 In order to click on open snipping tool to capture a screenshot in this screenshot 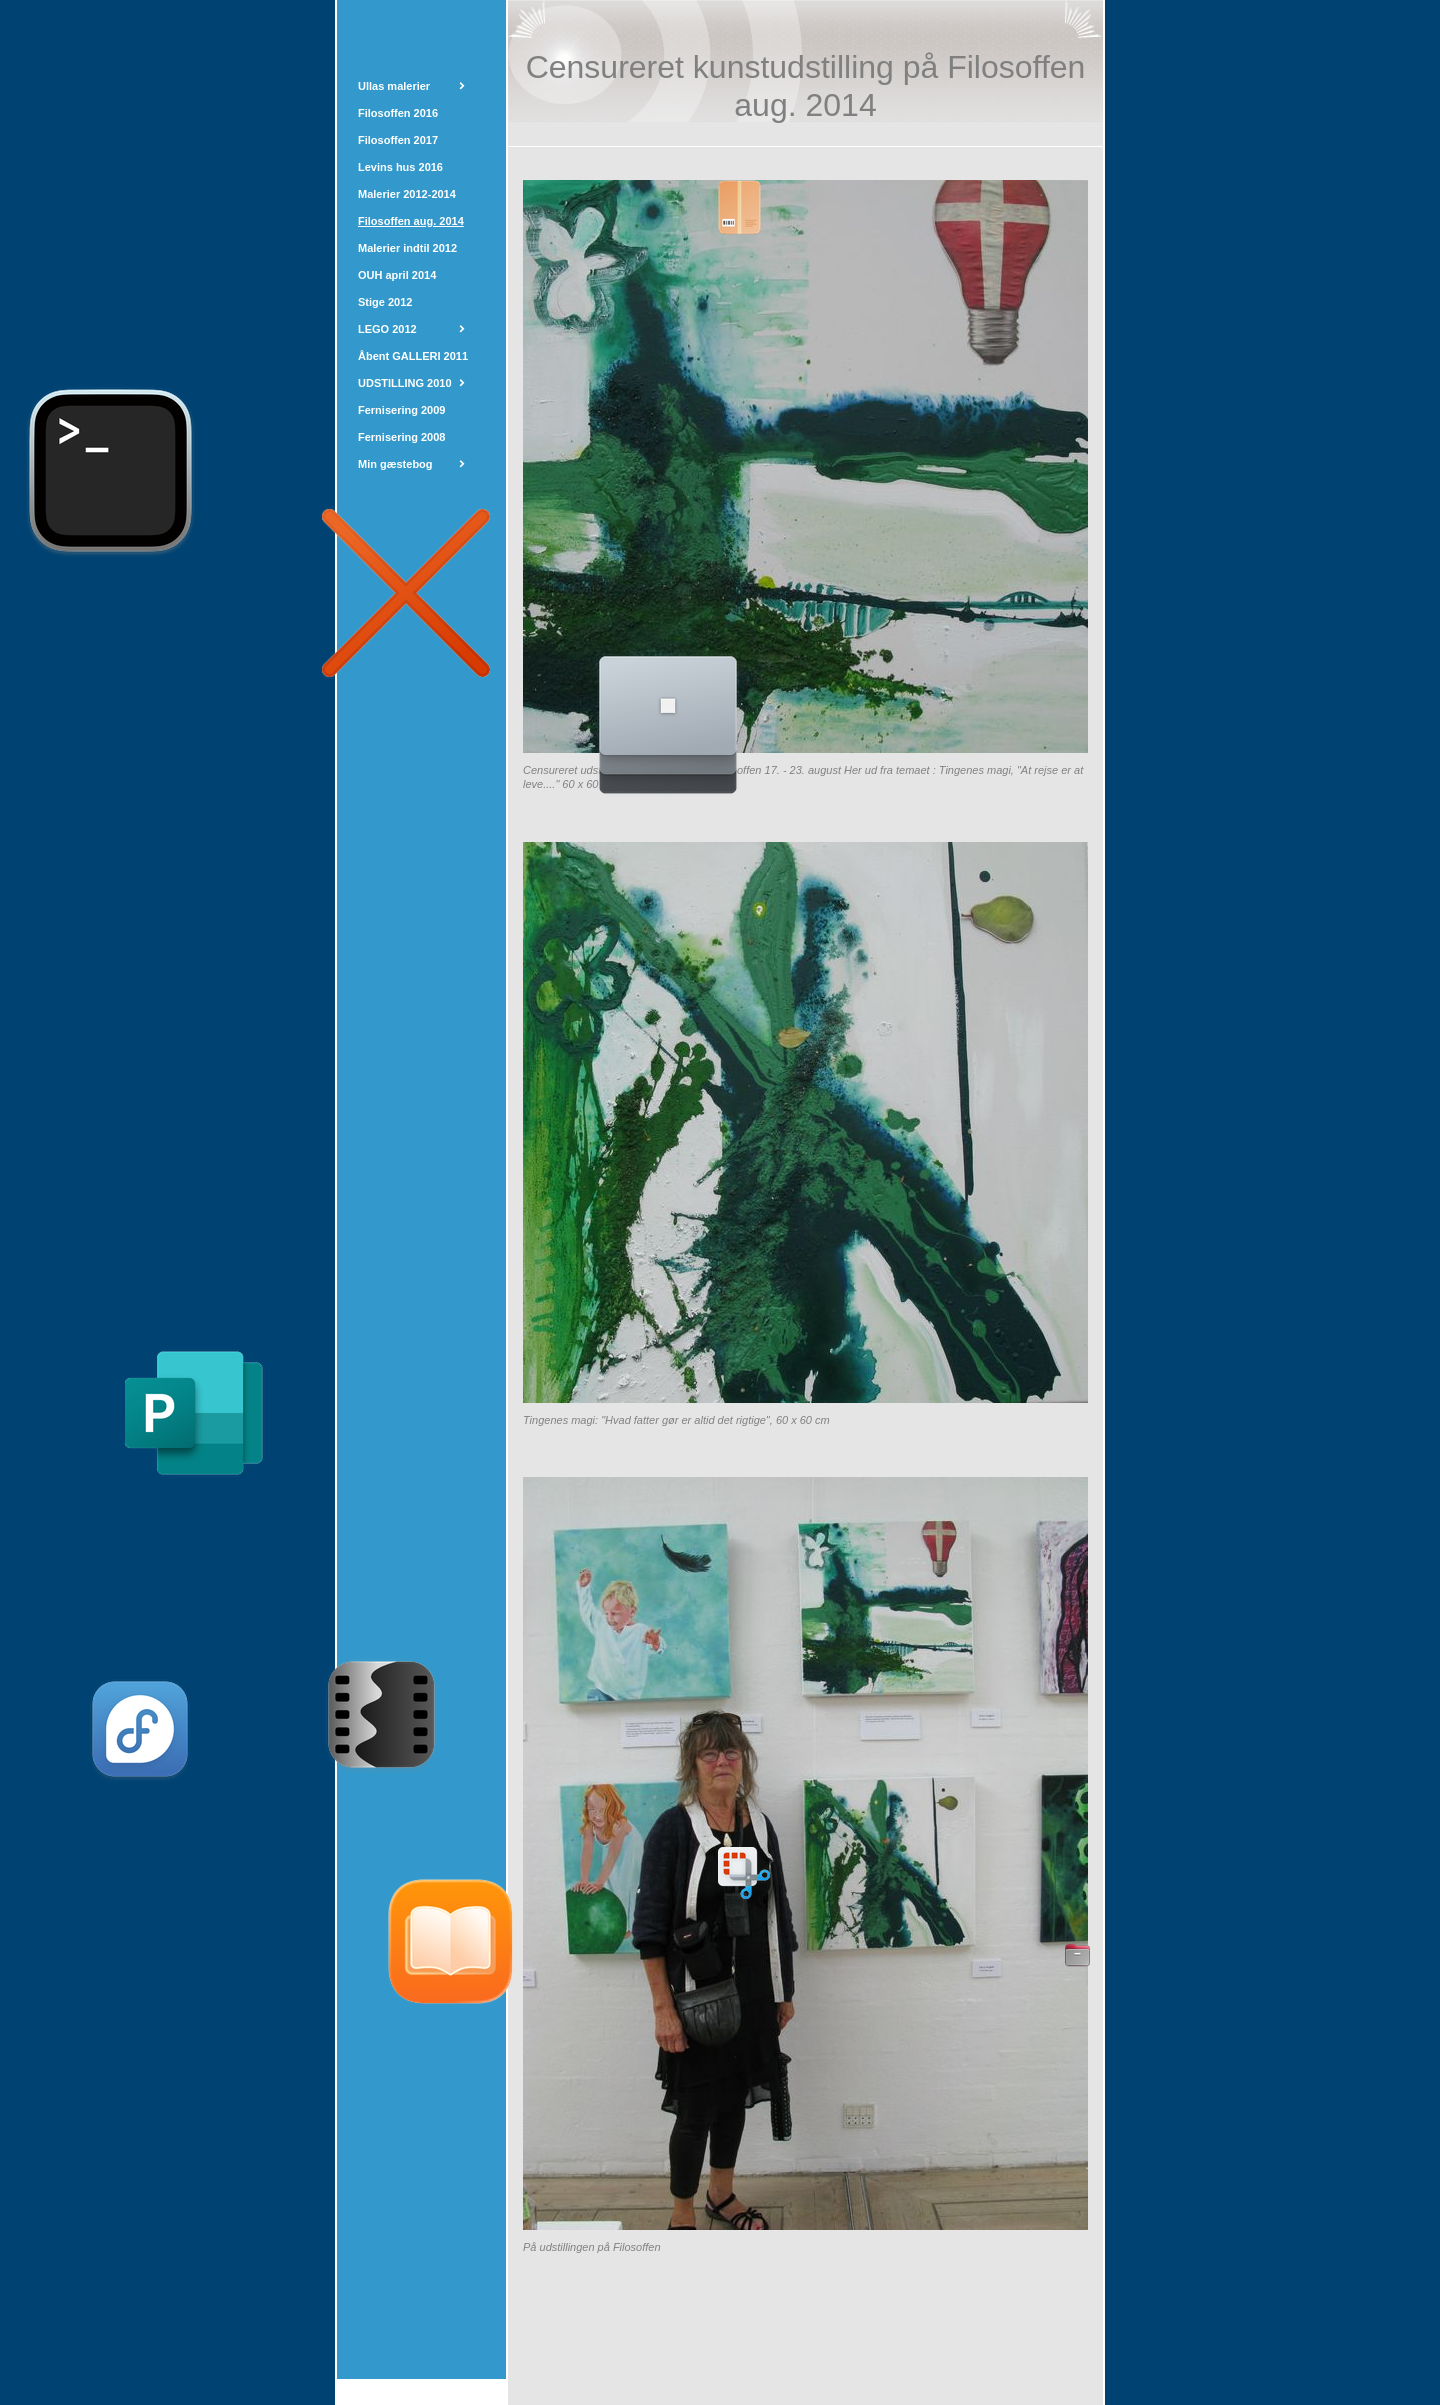, I will do `click(744, 1873)`.